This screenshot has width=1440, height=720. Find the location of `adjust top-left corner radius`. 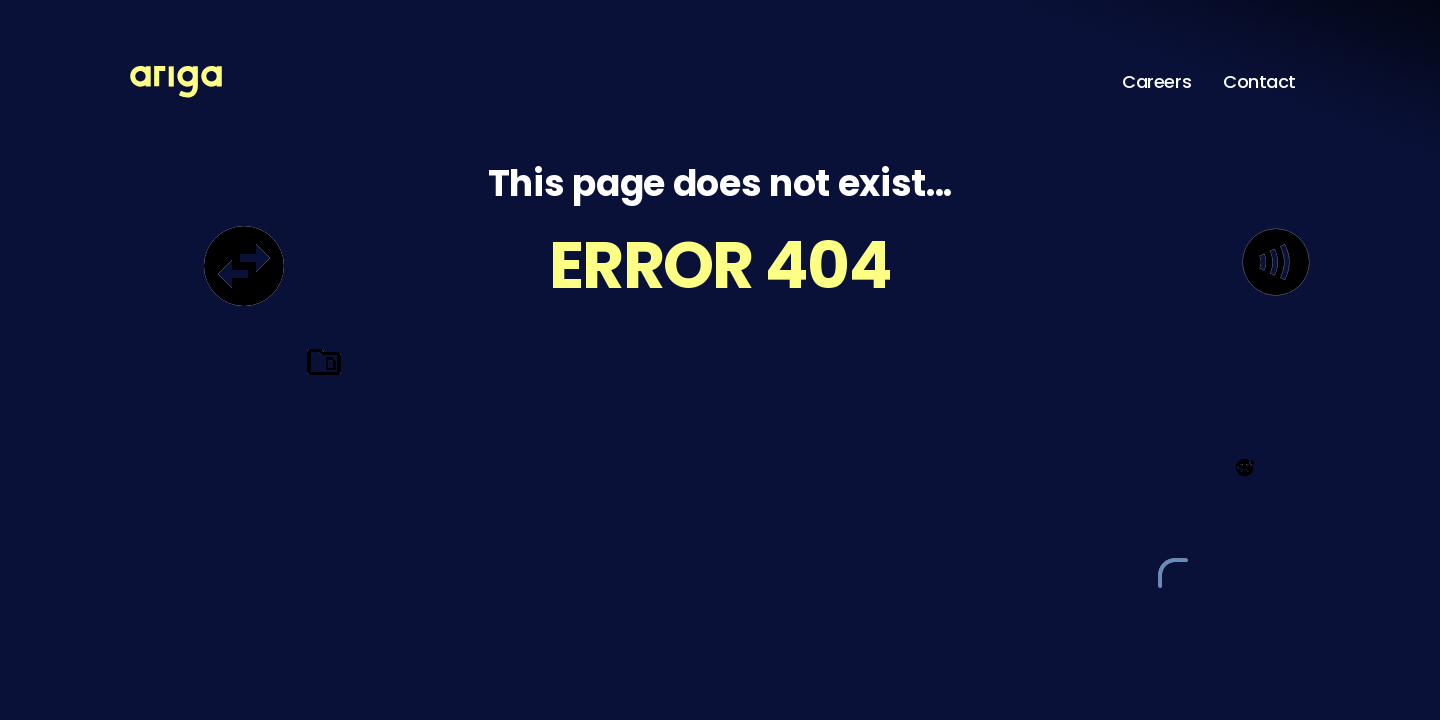

adjust top-left corner radius is located at coordinates (1173, 573).